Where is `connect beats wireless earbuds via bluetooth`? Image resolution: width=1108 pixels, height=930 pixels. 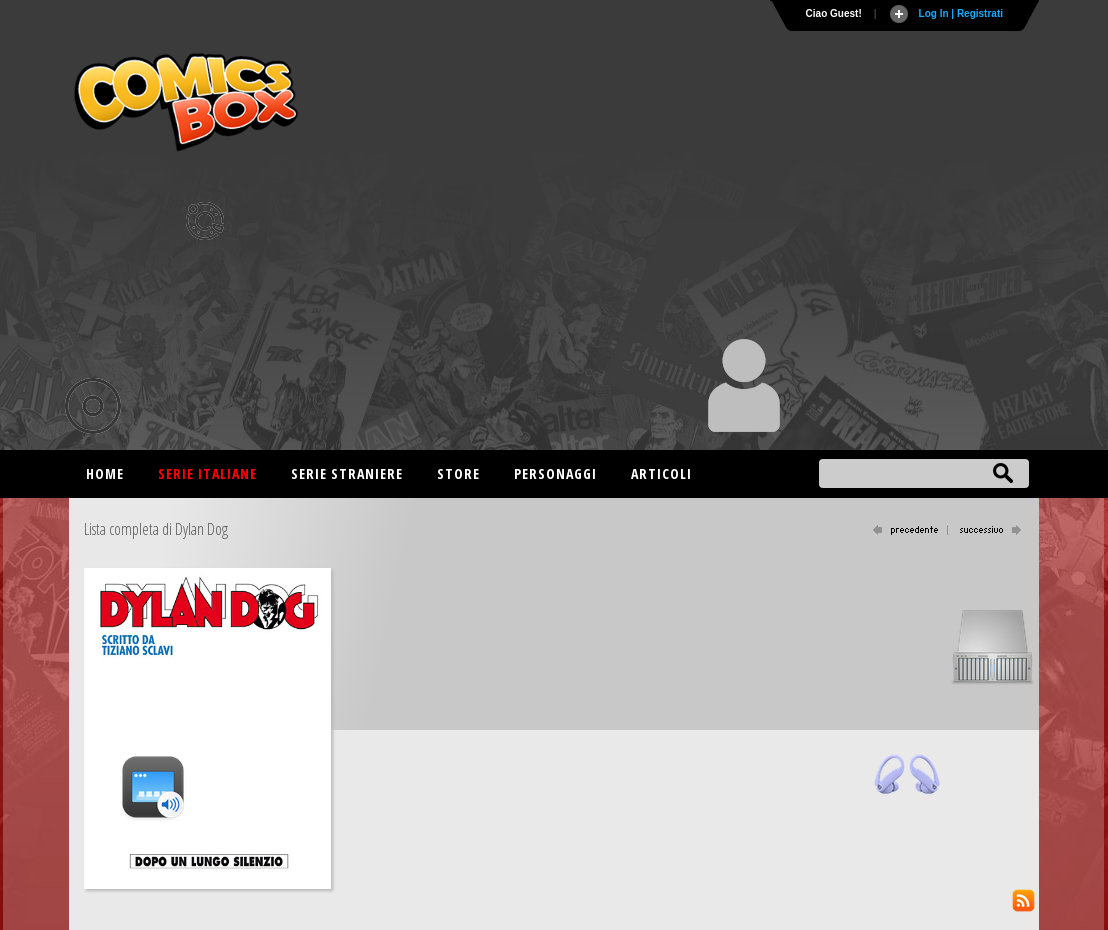
connect beats wireless earbuds via bluetooth is located at coordinates (907, 777).